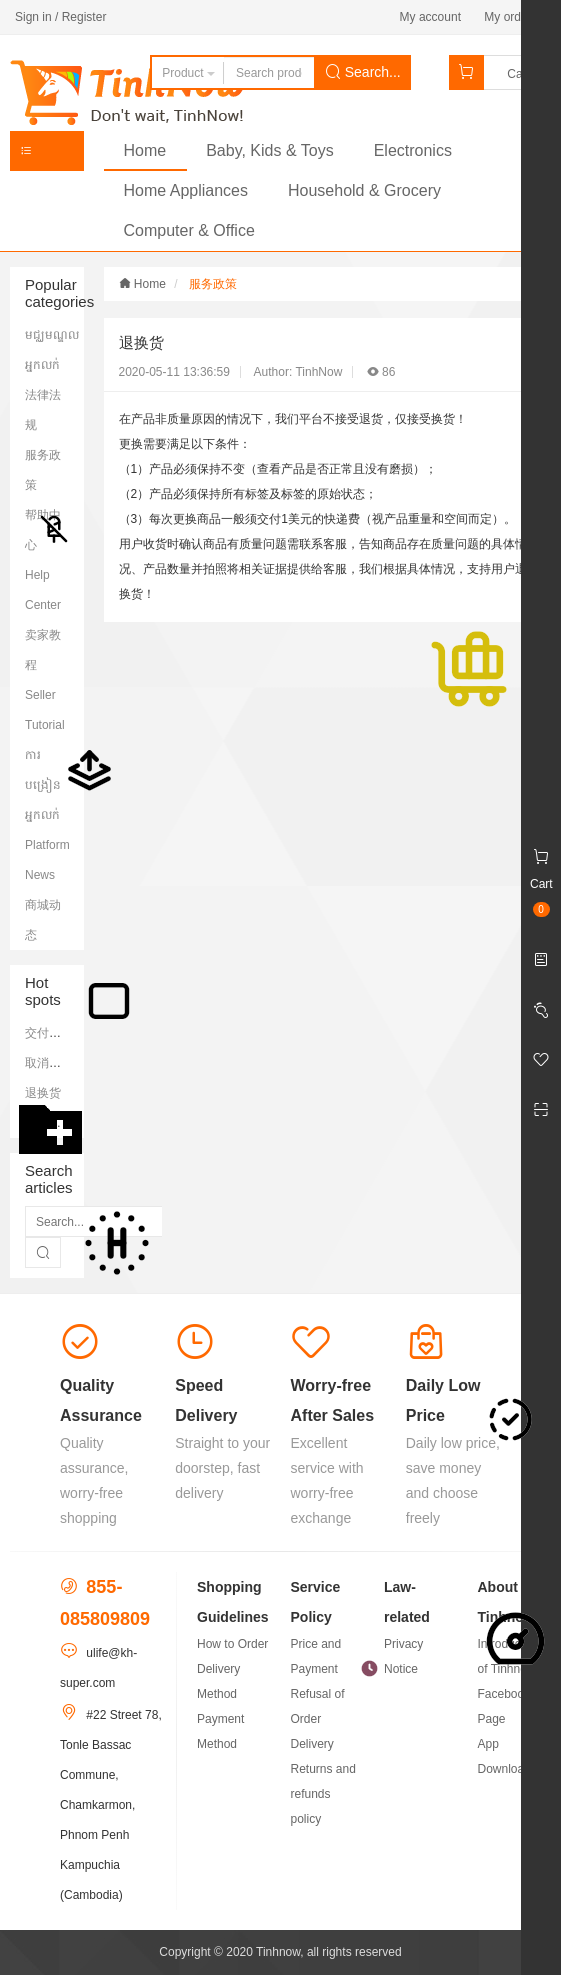  What do you see at coordinates (515, 1638) in the screenshot?
I see `access your dashboard or control panel` at bounding box center [515, 1638].